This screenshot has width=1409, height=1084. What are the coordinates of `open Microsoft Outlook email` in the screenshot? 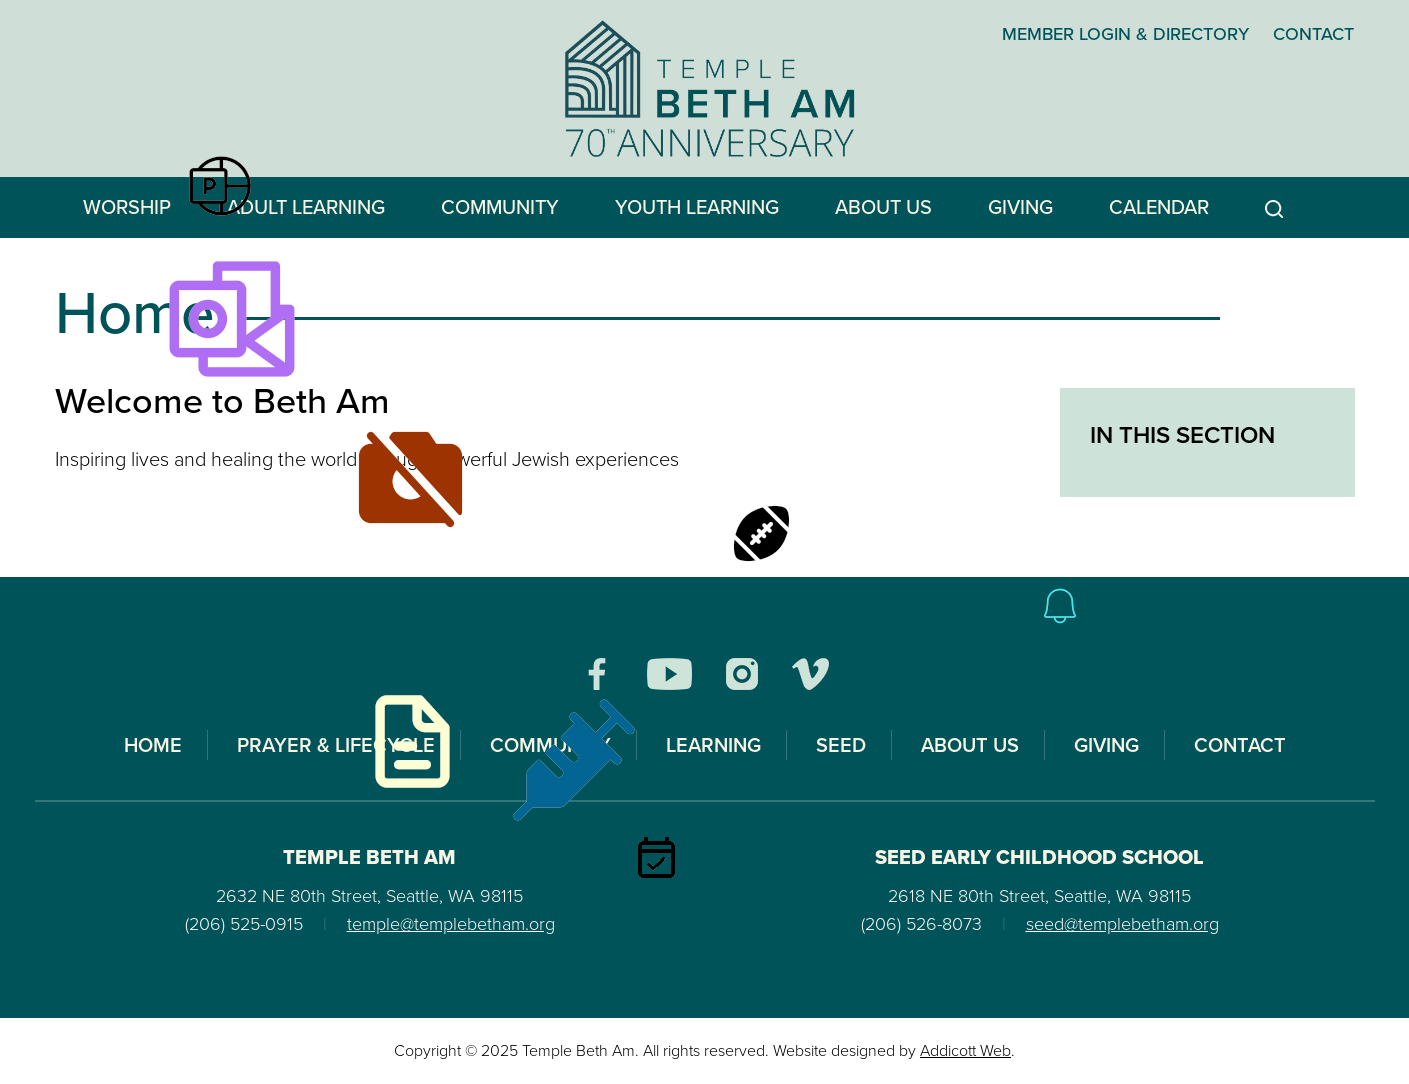 It's located at (232, 319).